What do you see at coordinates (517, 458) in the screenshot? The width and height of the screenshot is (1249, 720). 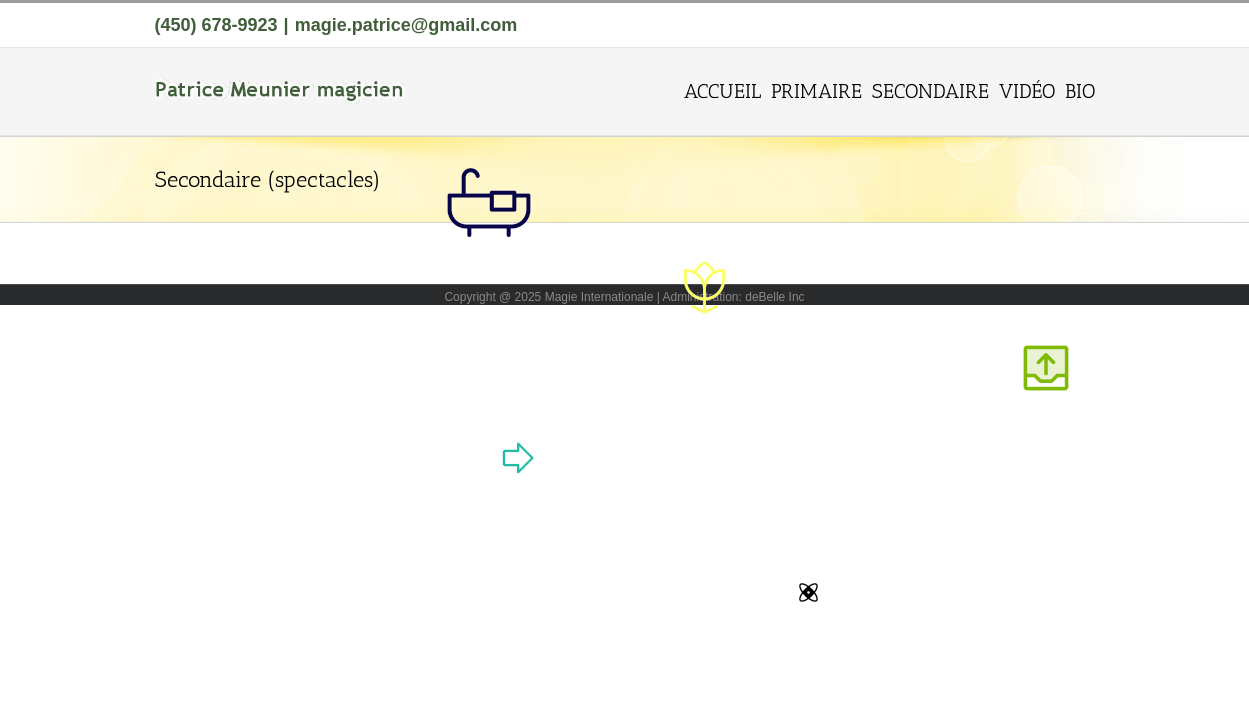 I see `navigate to the next item or step` at bounding box center [517, 458].